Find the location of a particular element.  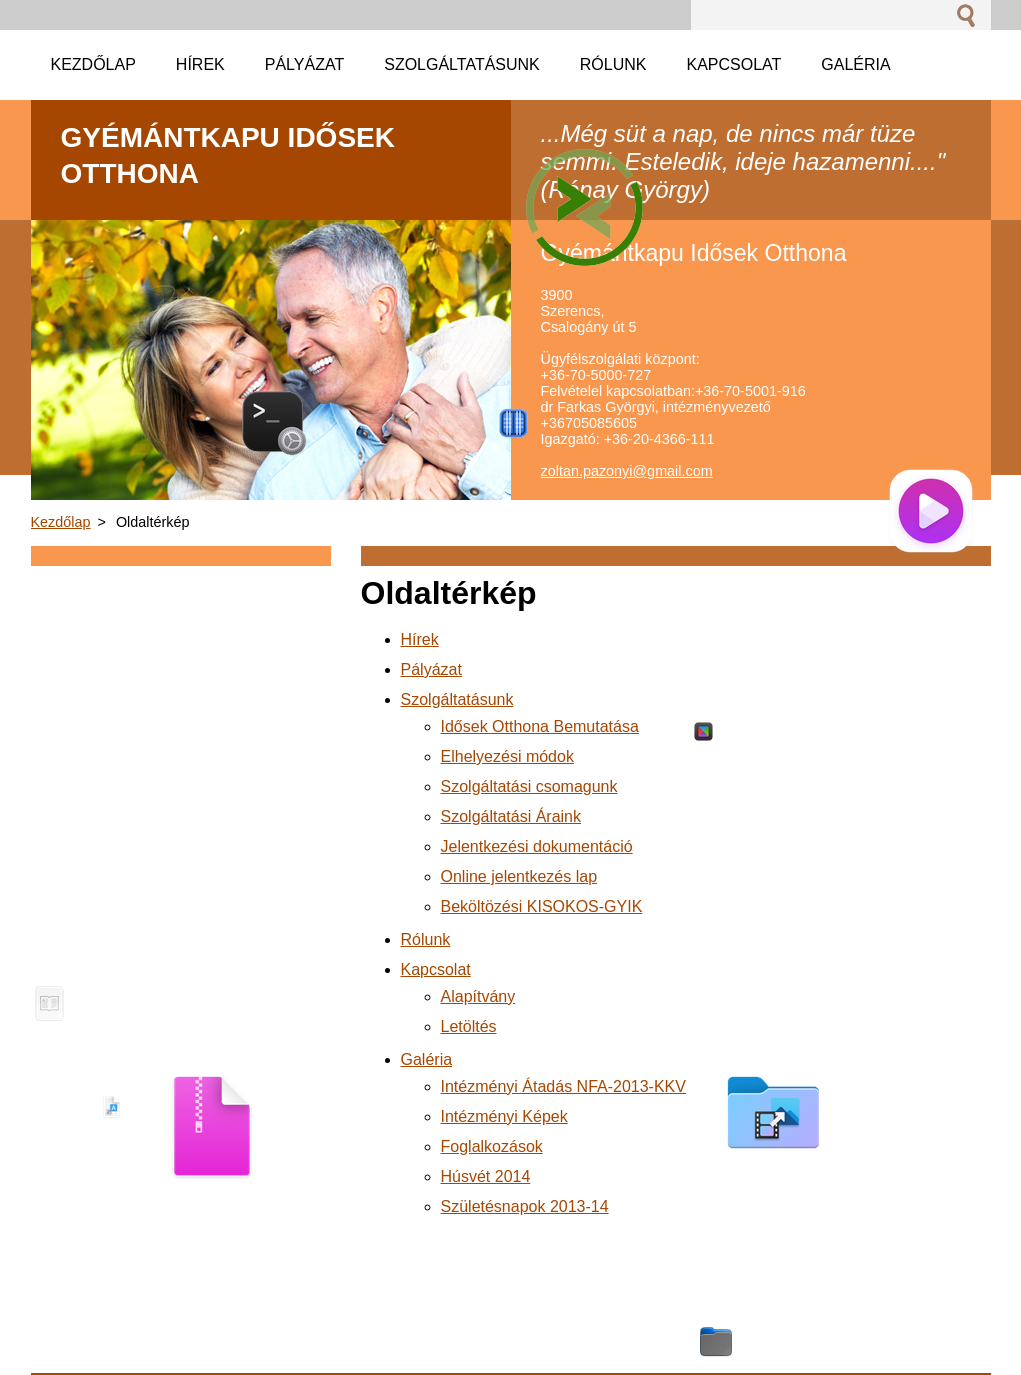

folder containing video to image conversion files is located at coordinates (773, 1115).